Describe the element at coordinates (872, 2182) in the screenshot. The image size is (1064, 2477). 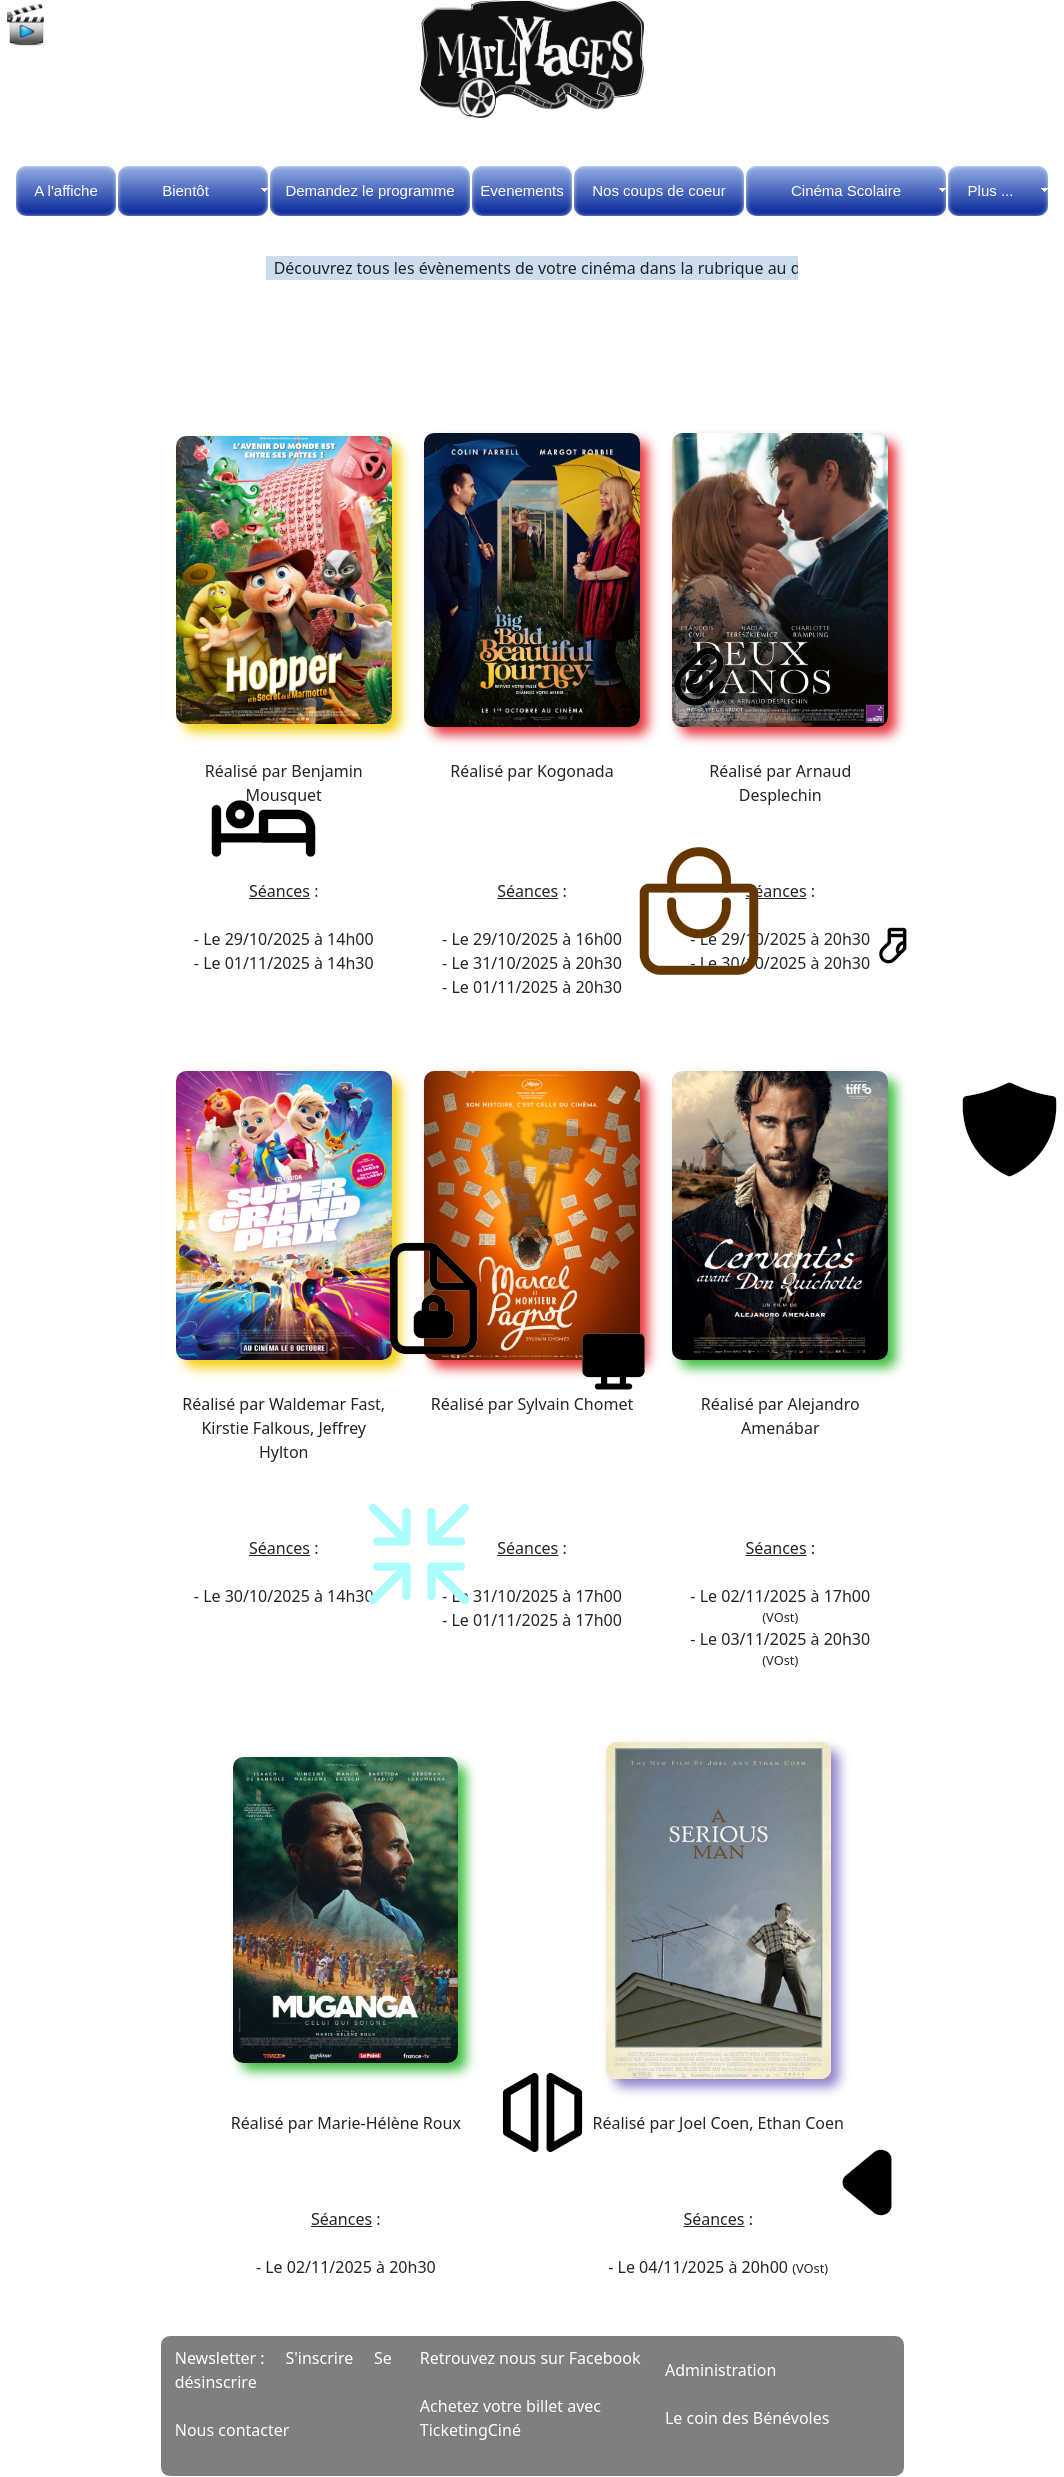
I see `go back to the previous screen` at that location.